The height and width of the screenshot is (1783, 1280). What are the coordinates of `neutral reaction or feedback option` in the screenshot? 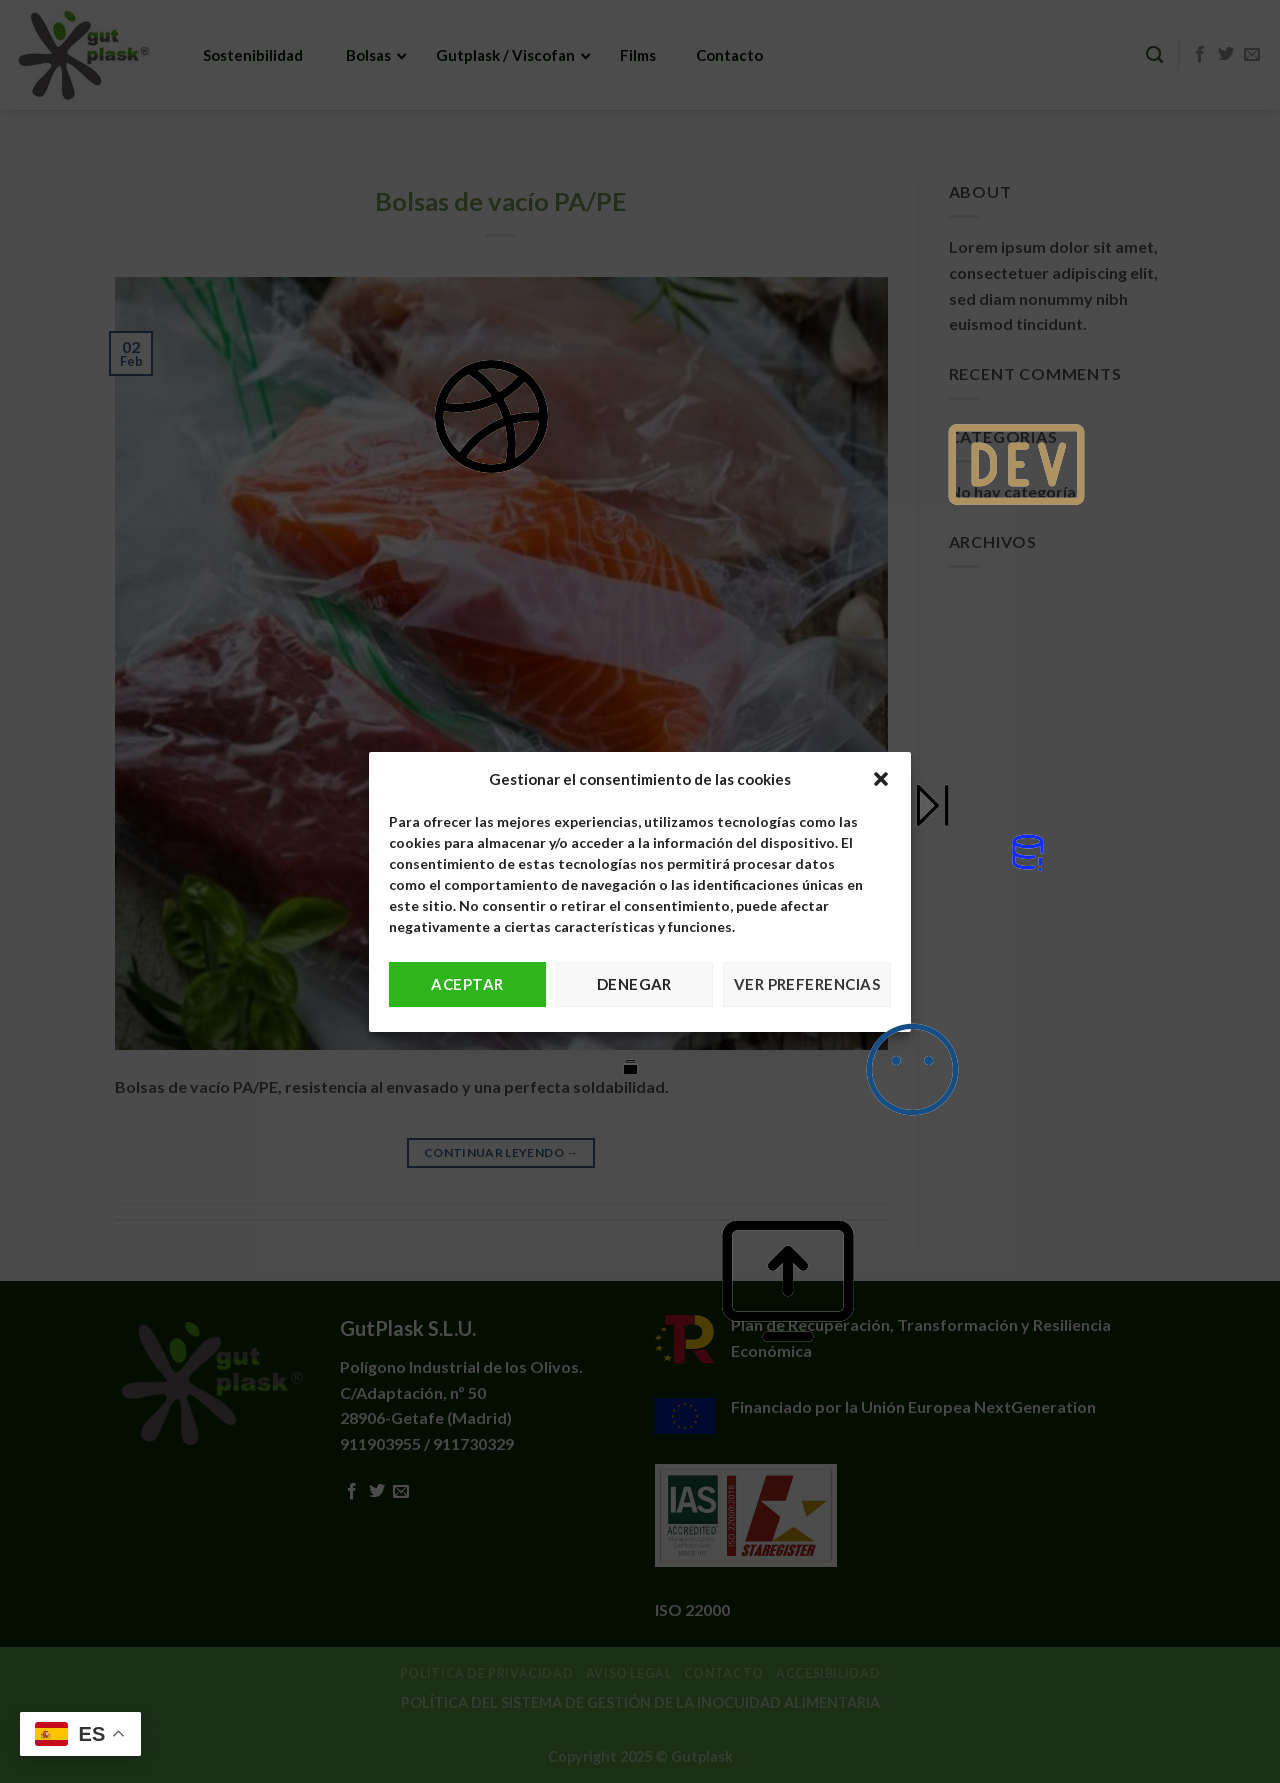 It's located at (912, 1069).